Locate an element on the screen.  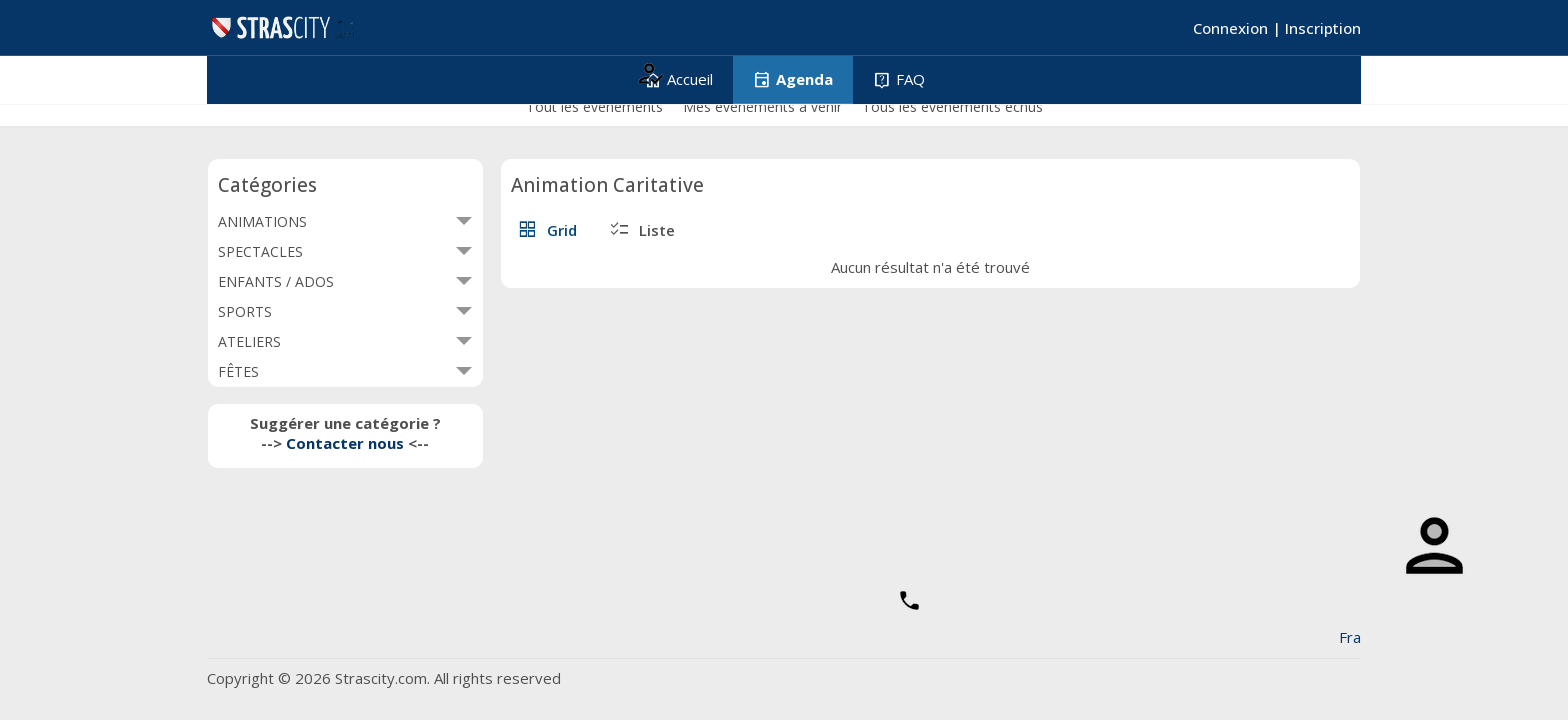
make a phone call is located at coordinates (909, 600).